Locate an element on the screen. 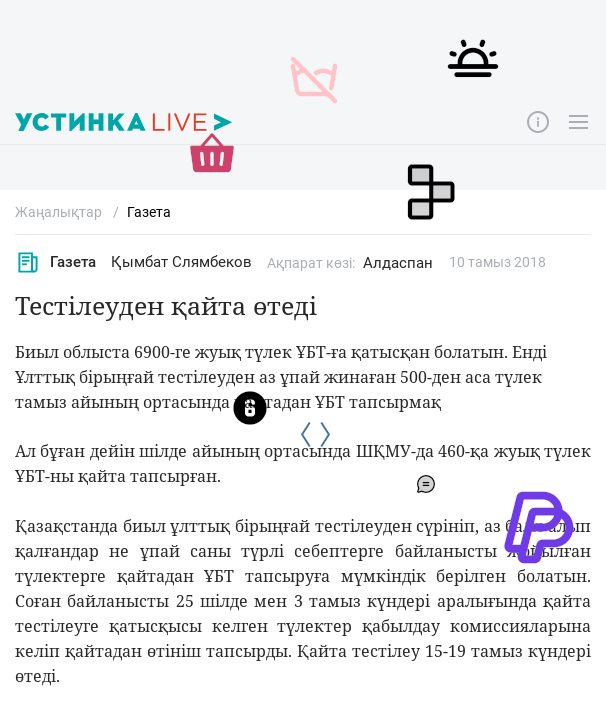  pay with PayPal is located at coordinates (537, 527).